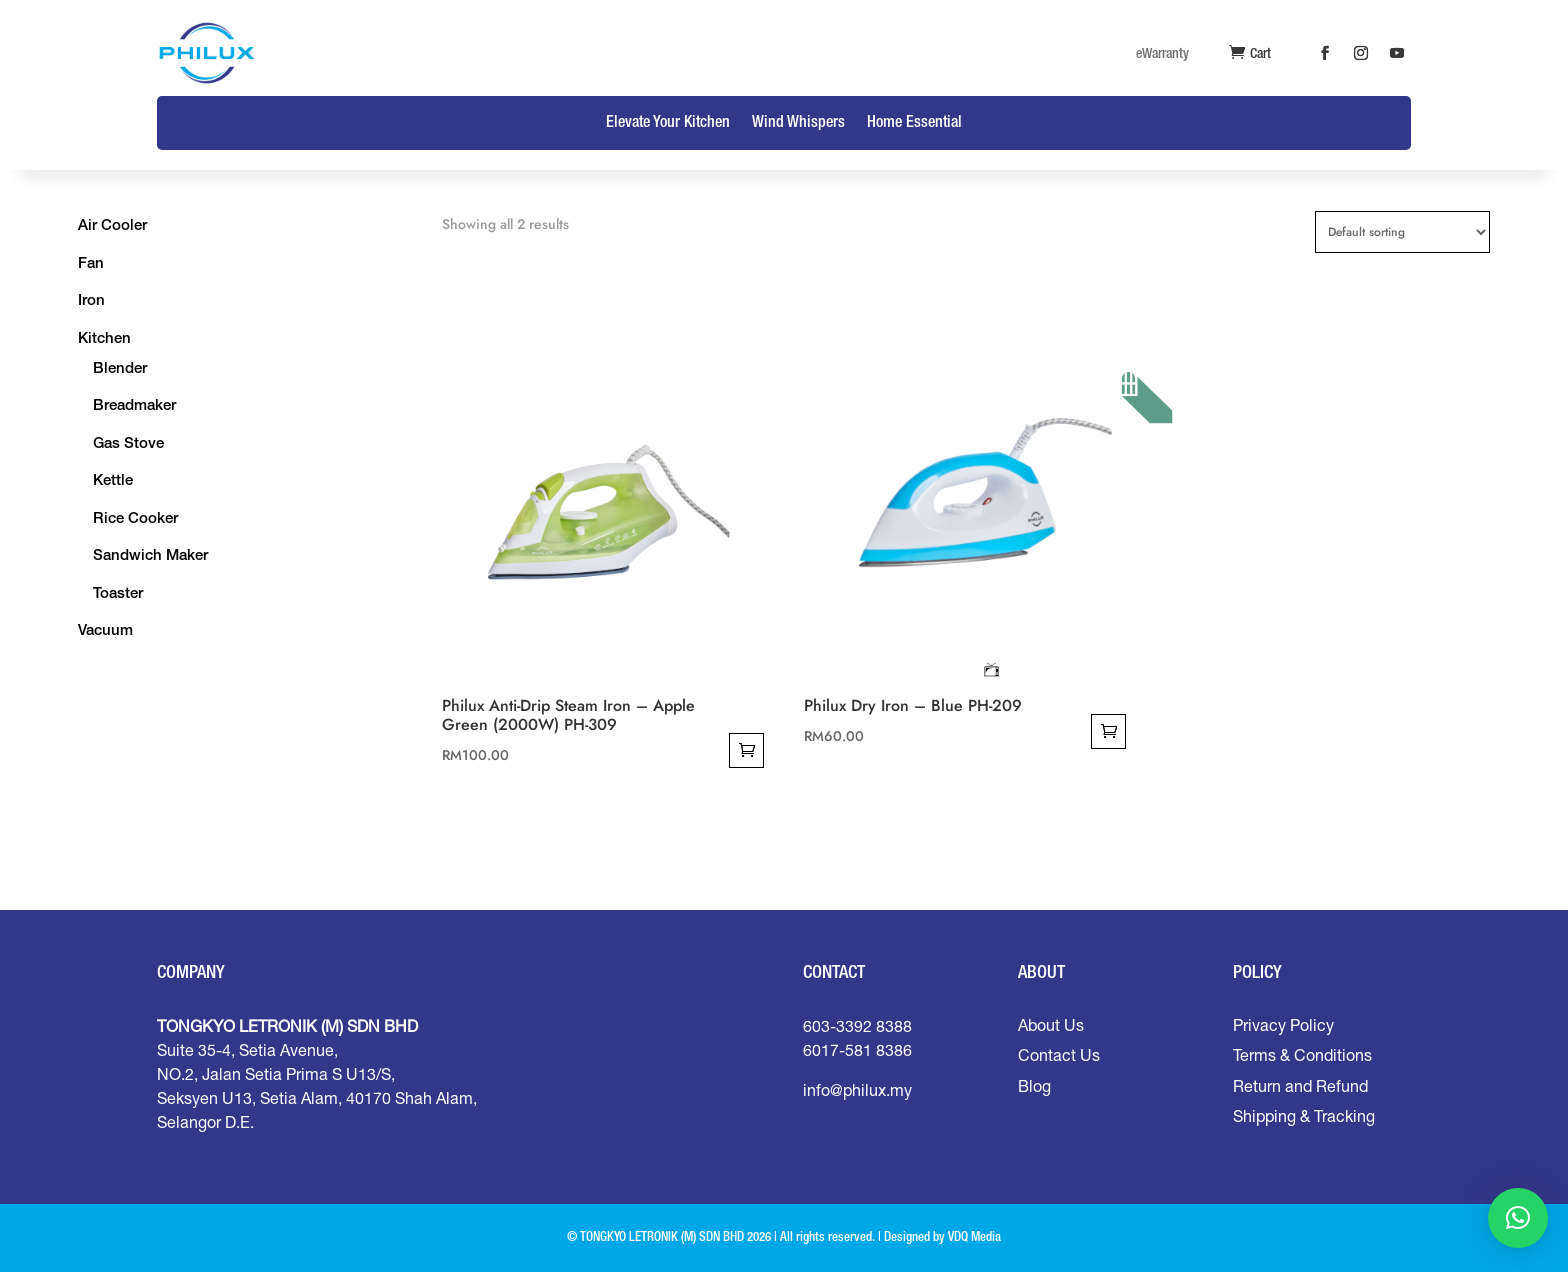 Image resolution: width=1568 pixels, height=1272 pixels. Describe the element at coordinates (1144, 395) in the screenshot. I see `enter the dungeon or underground level` at that location.